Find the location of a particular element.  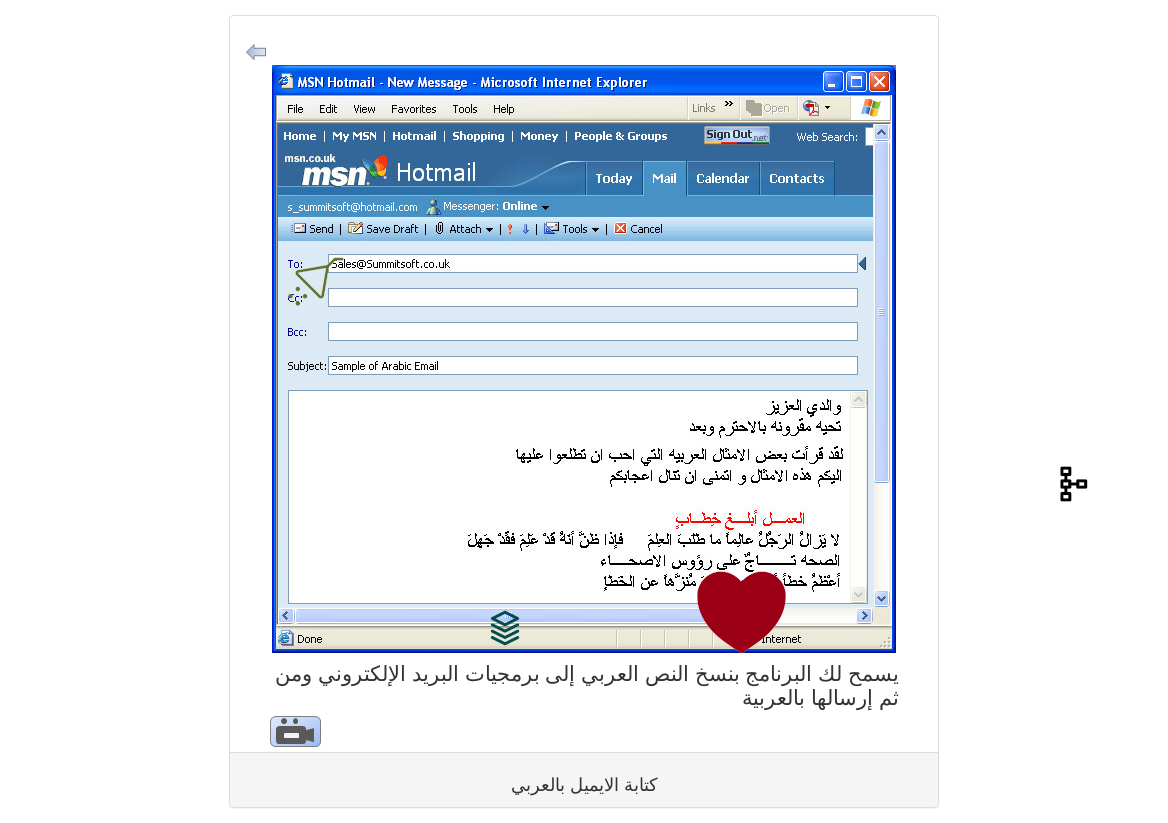

view database schema structure is located at coordinates (1073, 484).